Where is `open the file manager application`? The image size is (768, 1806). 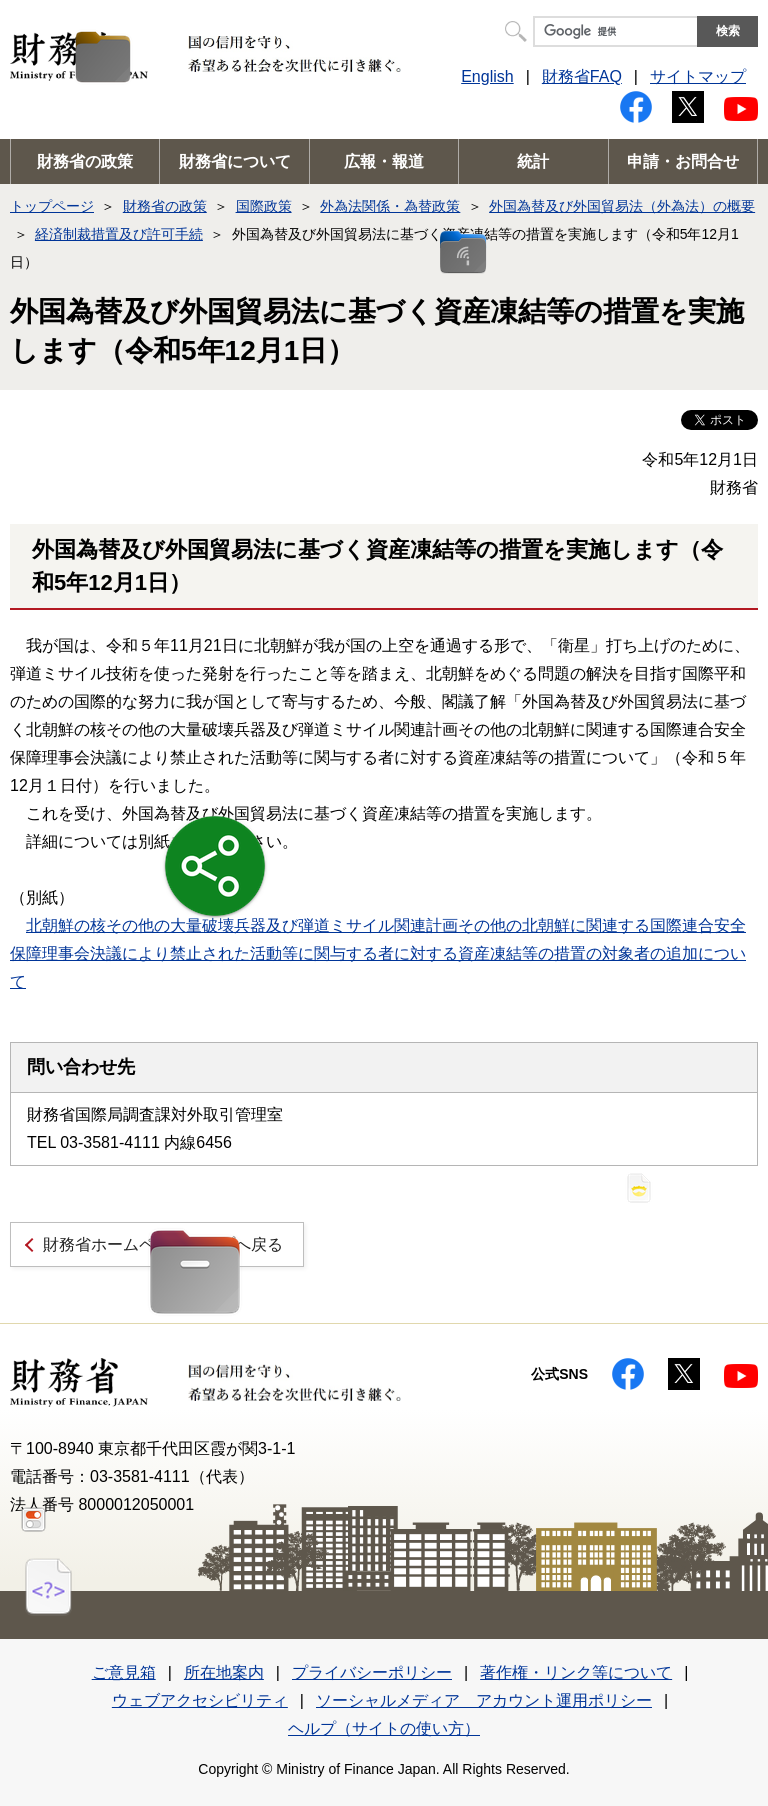
open the file manager application is located at coordinates (195, 1272).